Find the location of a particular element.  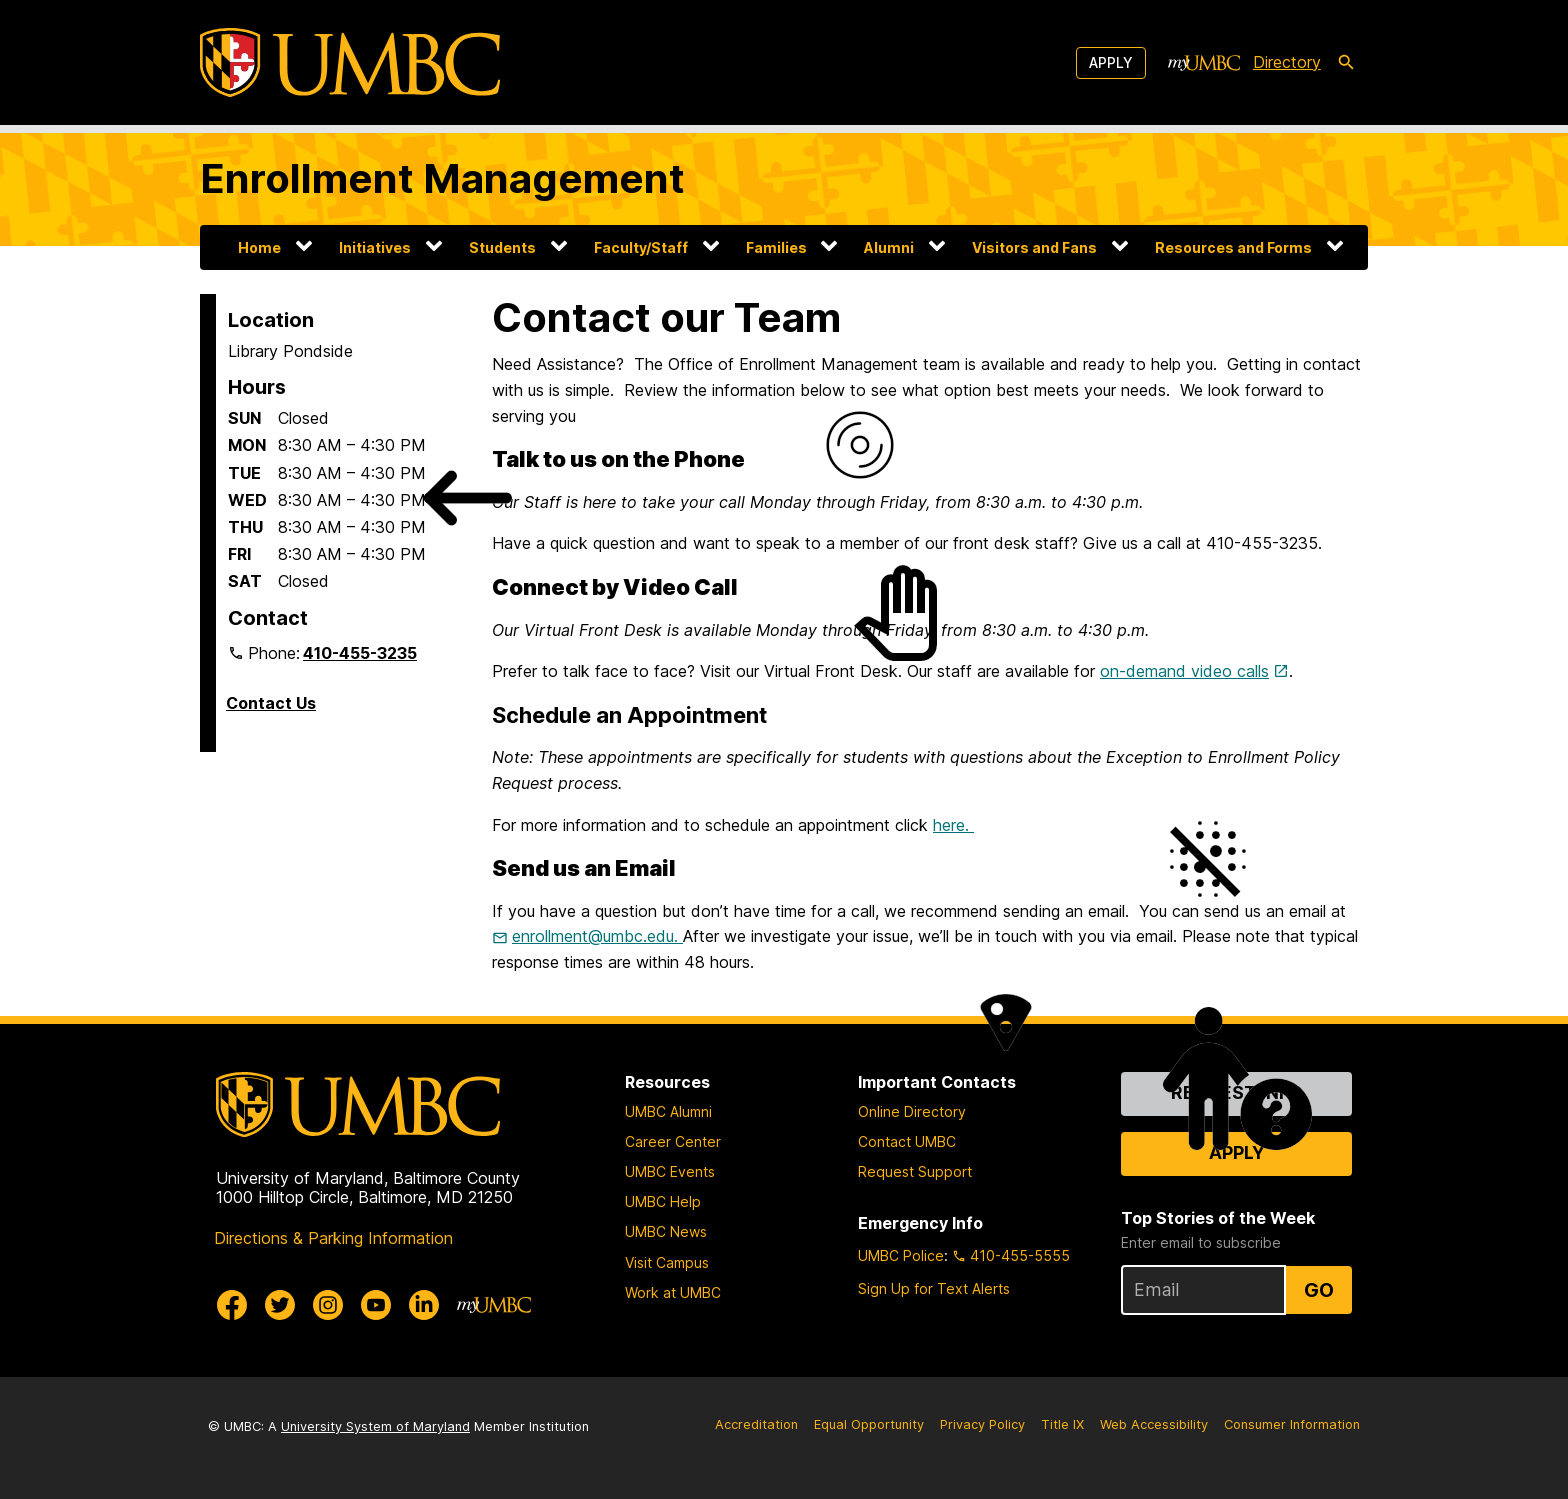

disable blur effect is located at coordinates (1208, 859).